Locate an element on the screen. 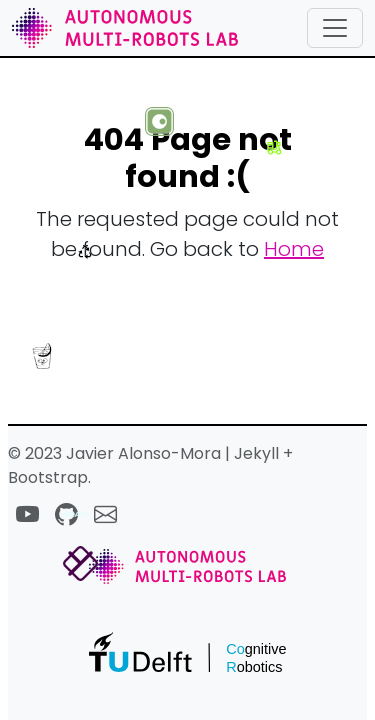  gin web framework logo is located at coordinates (42, 356).